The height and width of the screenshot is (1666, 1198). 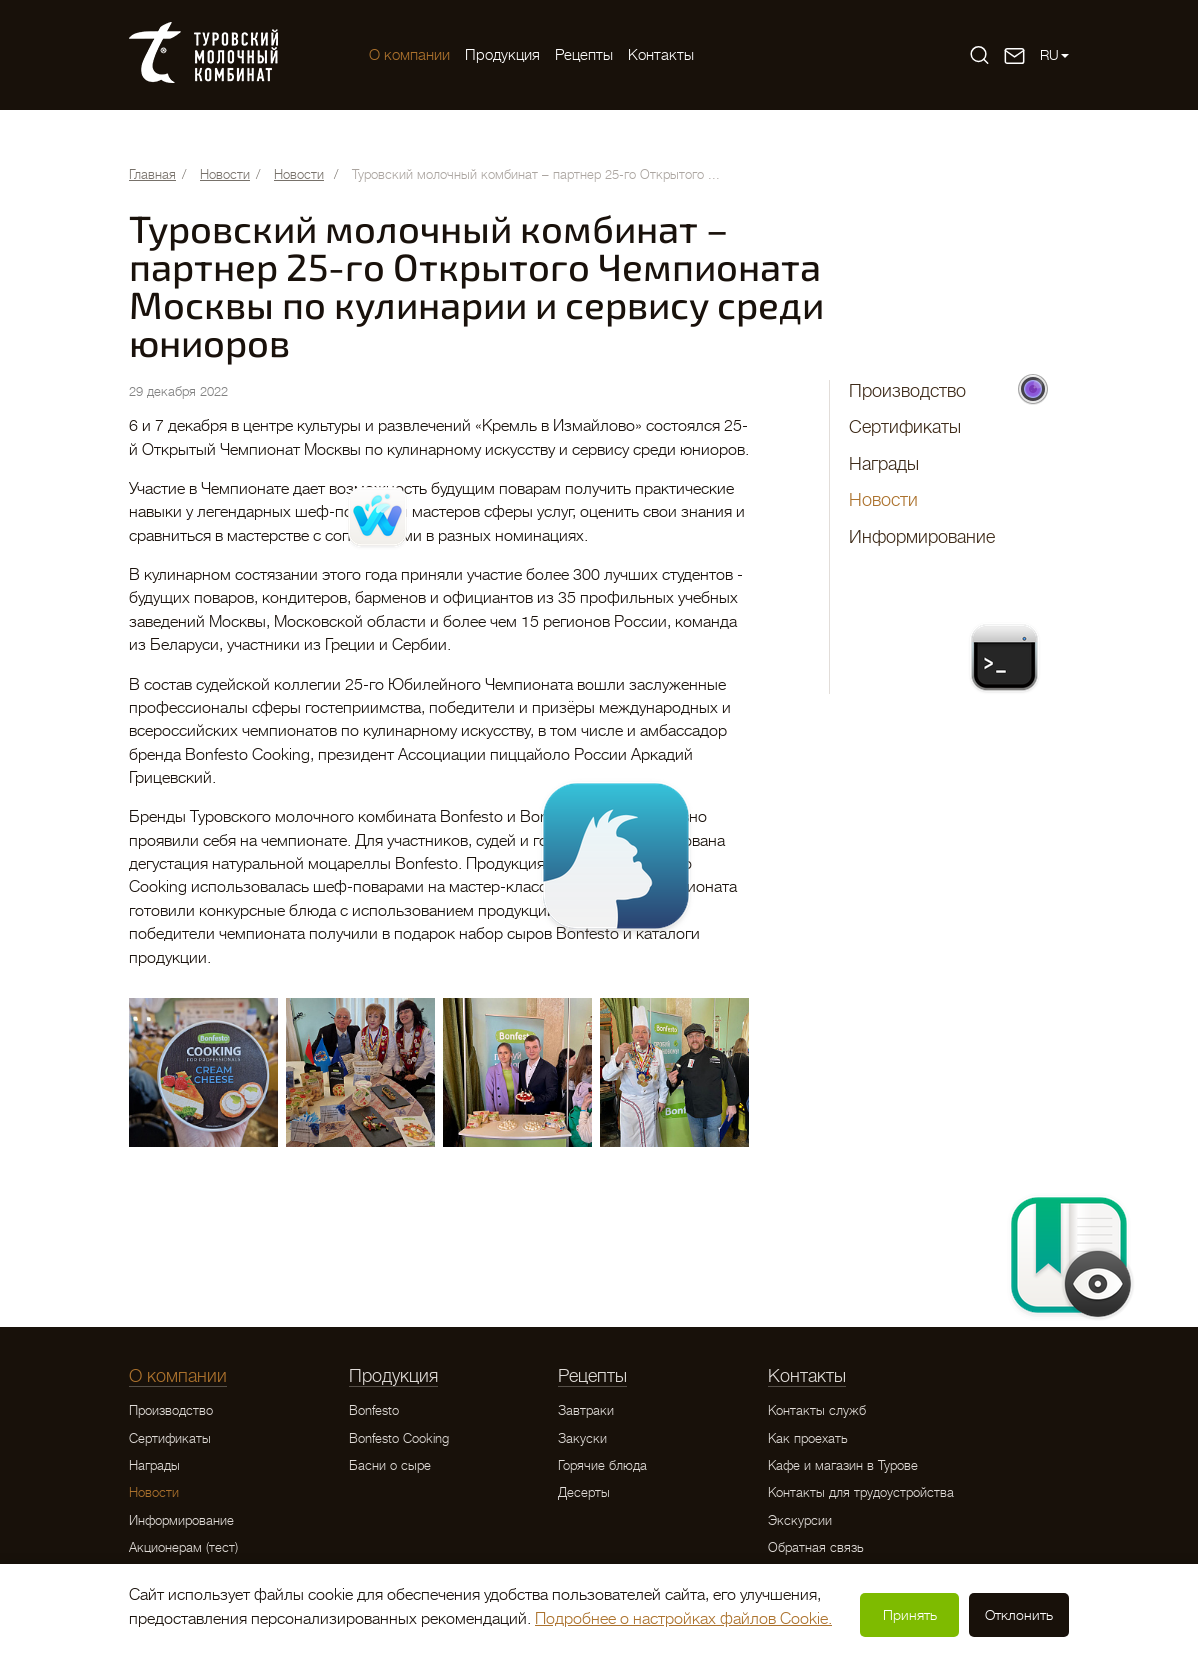 What do you see at coordinates (377, 516) in the screenshot?
I see `open waterfox browser` at bounding box center [377, 516].